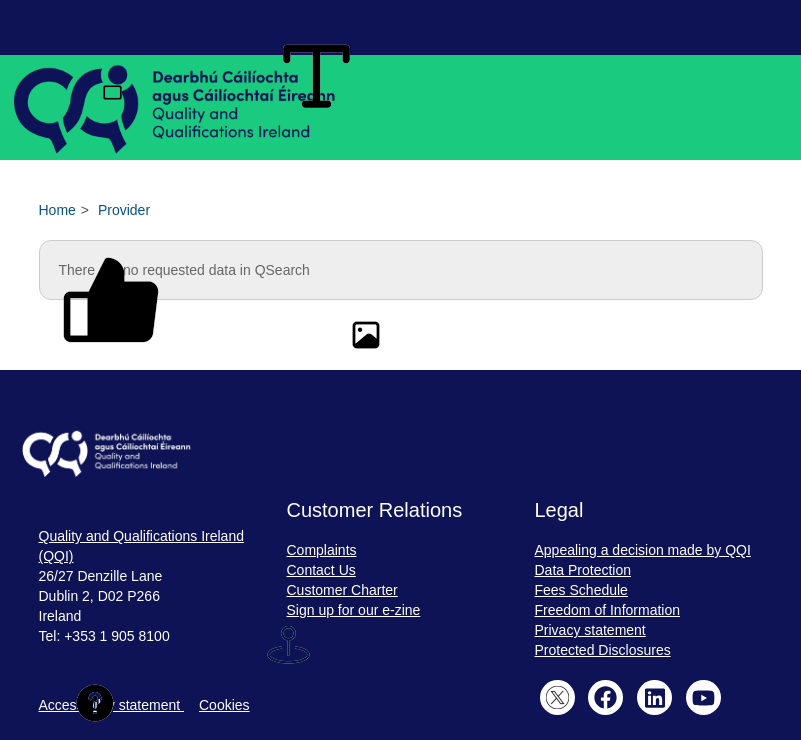 This screenshot has width=801, height=740. Describe the element at coordinates (111, 305) in the screenshot. I see `like or approve content` at that location.